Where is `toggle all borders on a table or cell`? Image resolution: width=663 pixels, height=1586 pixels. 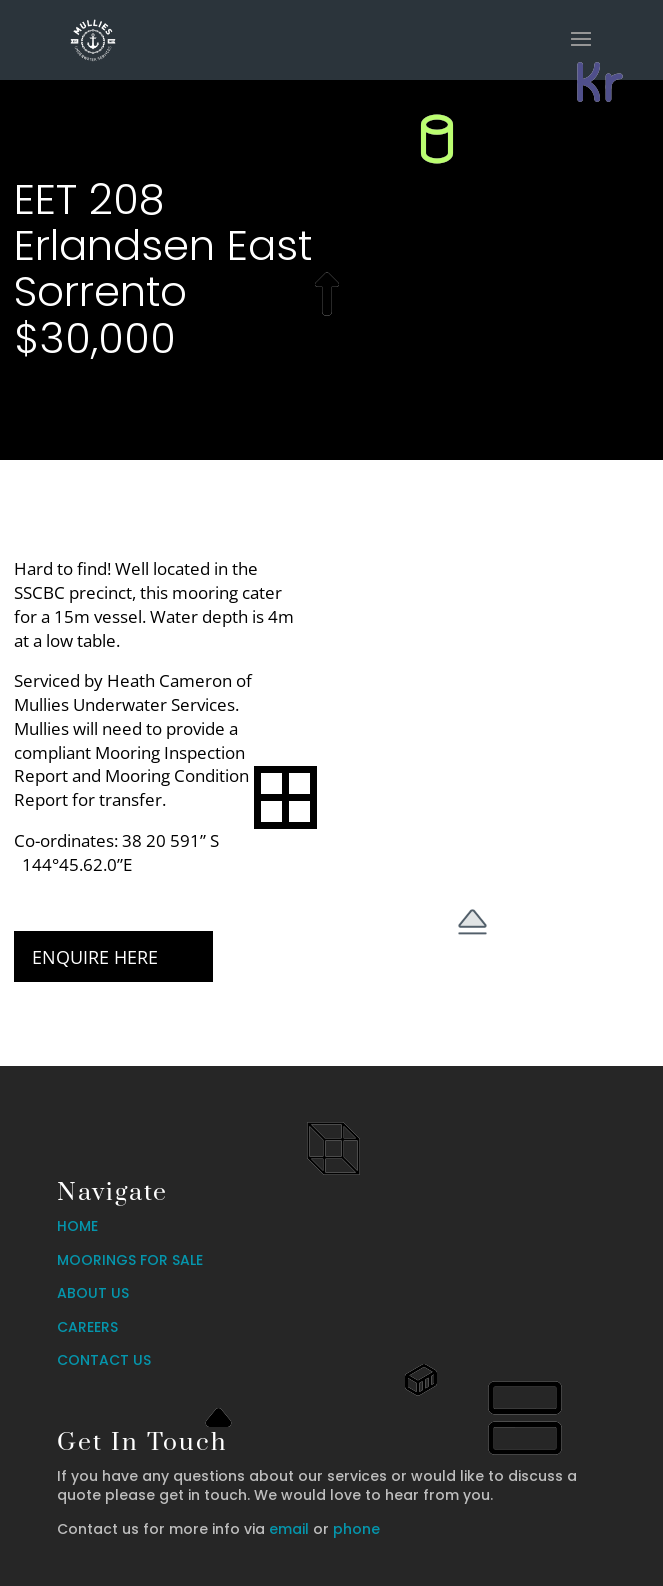 toggle all borders on a table or cell is located at coordinates (285, 797).